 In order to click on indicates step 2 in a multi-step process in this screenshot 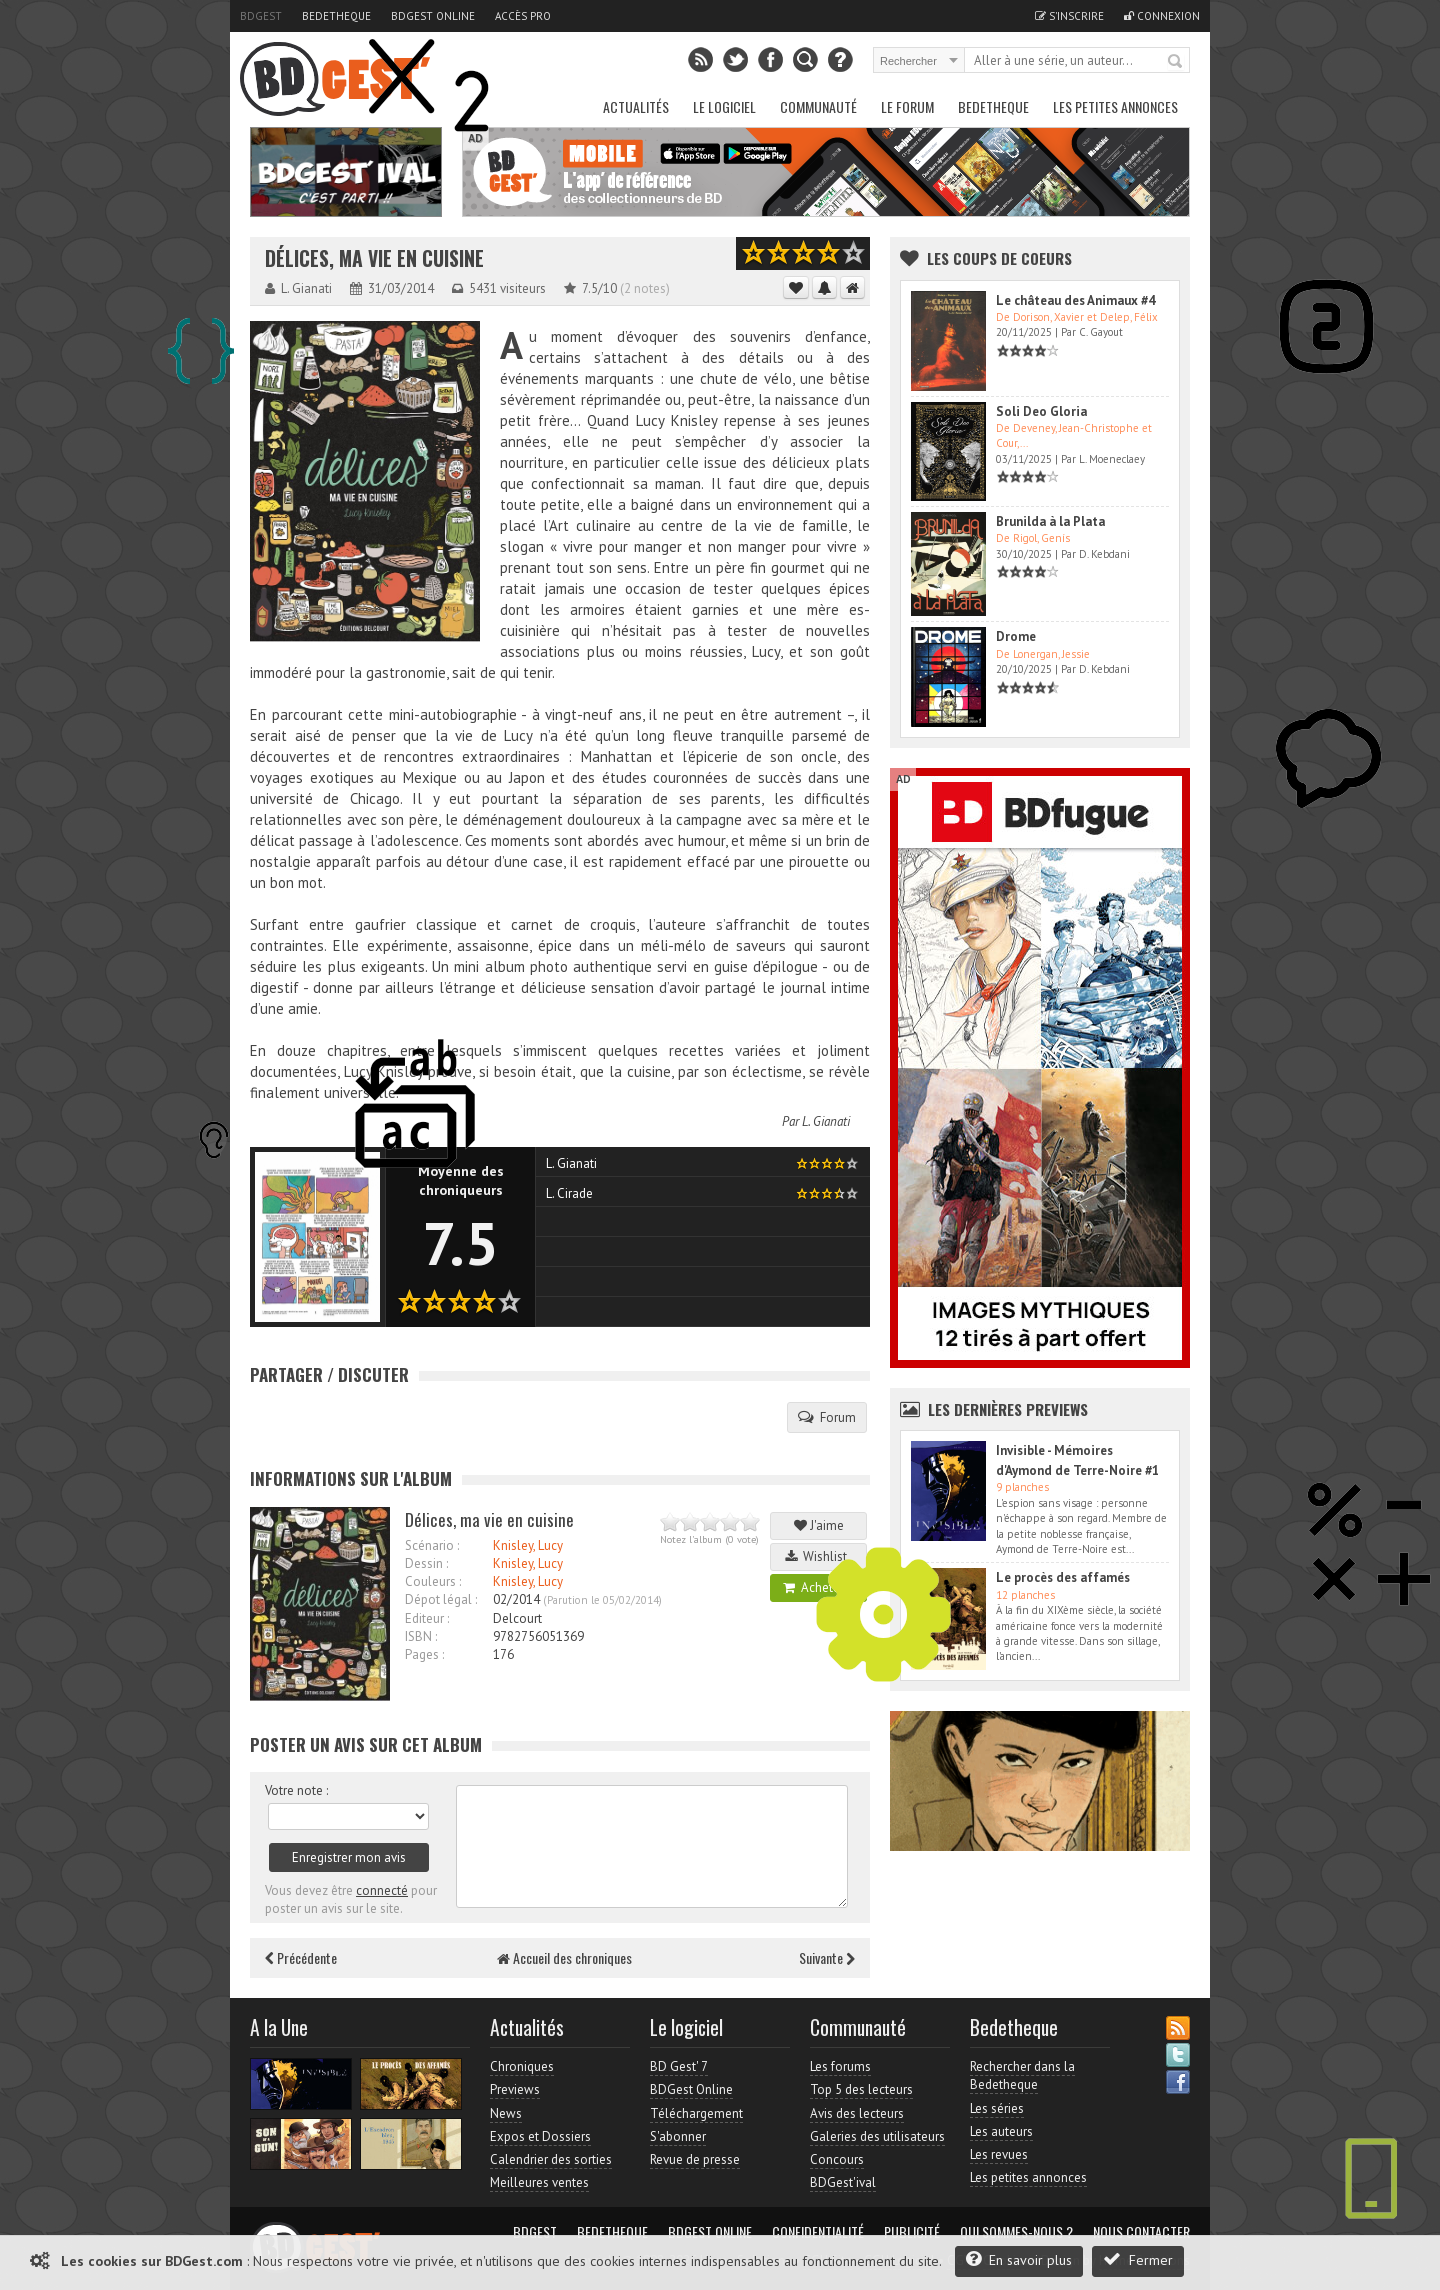, I will do `click(1326, 326)`.